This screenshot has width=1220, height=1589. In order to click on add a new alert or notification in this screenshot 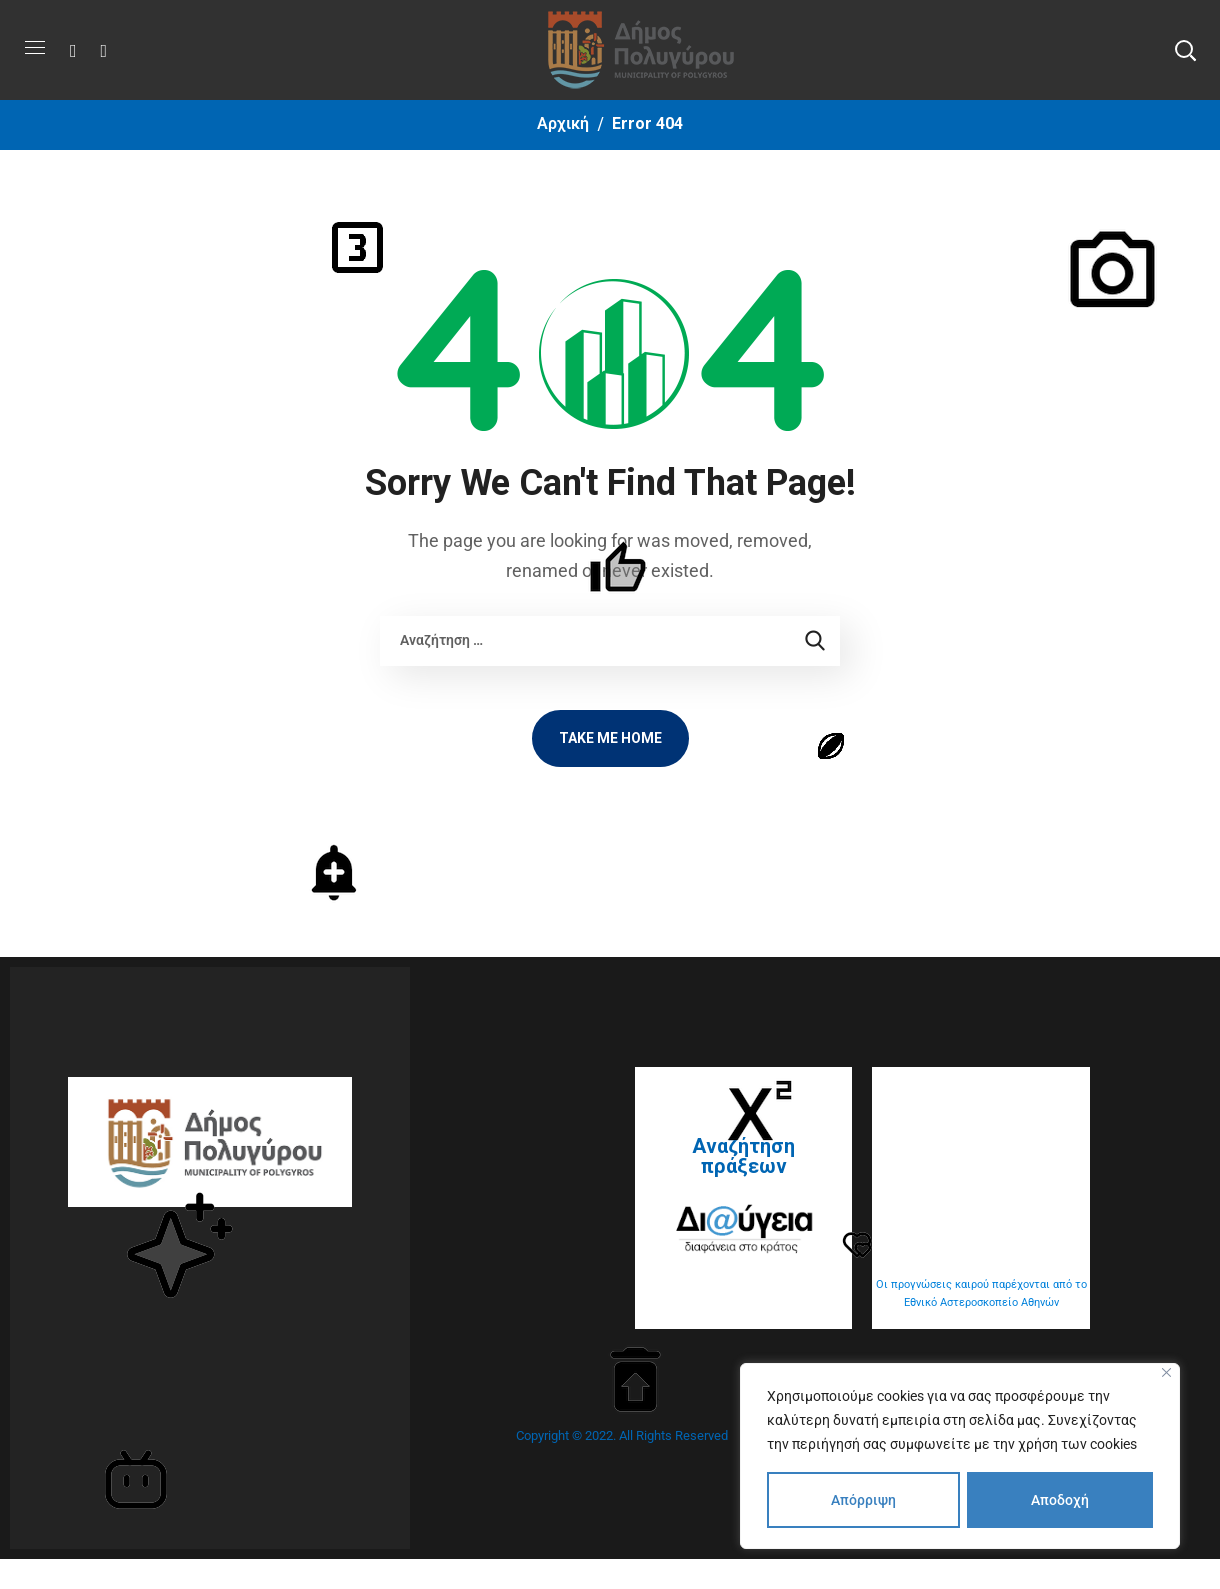, I will do `click(334, 872)`.